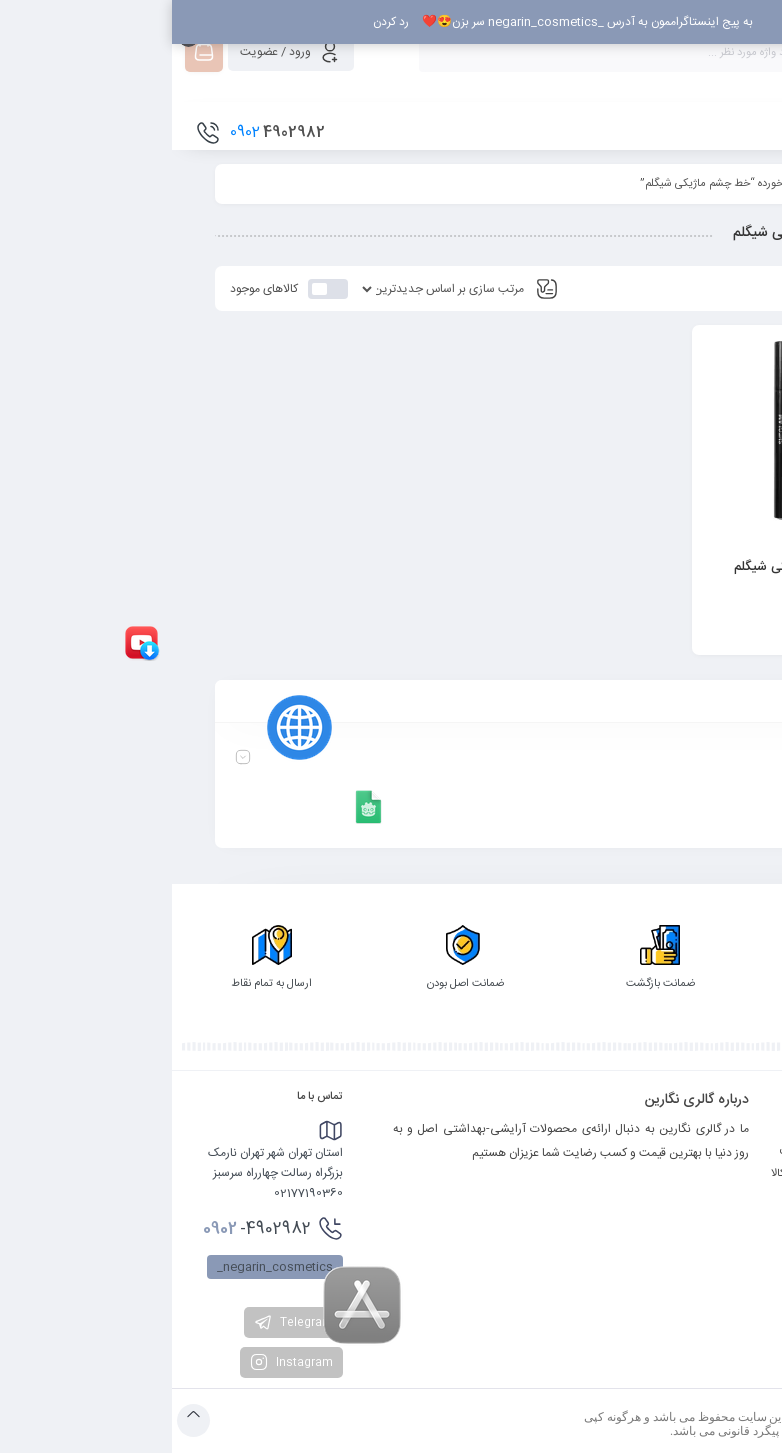 This screenshot has height=1453, width=782. I want to click on open the App Store to browse and download apps, so click(362, 1305).